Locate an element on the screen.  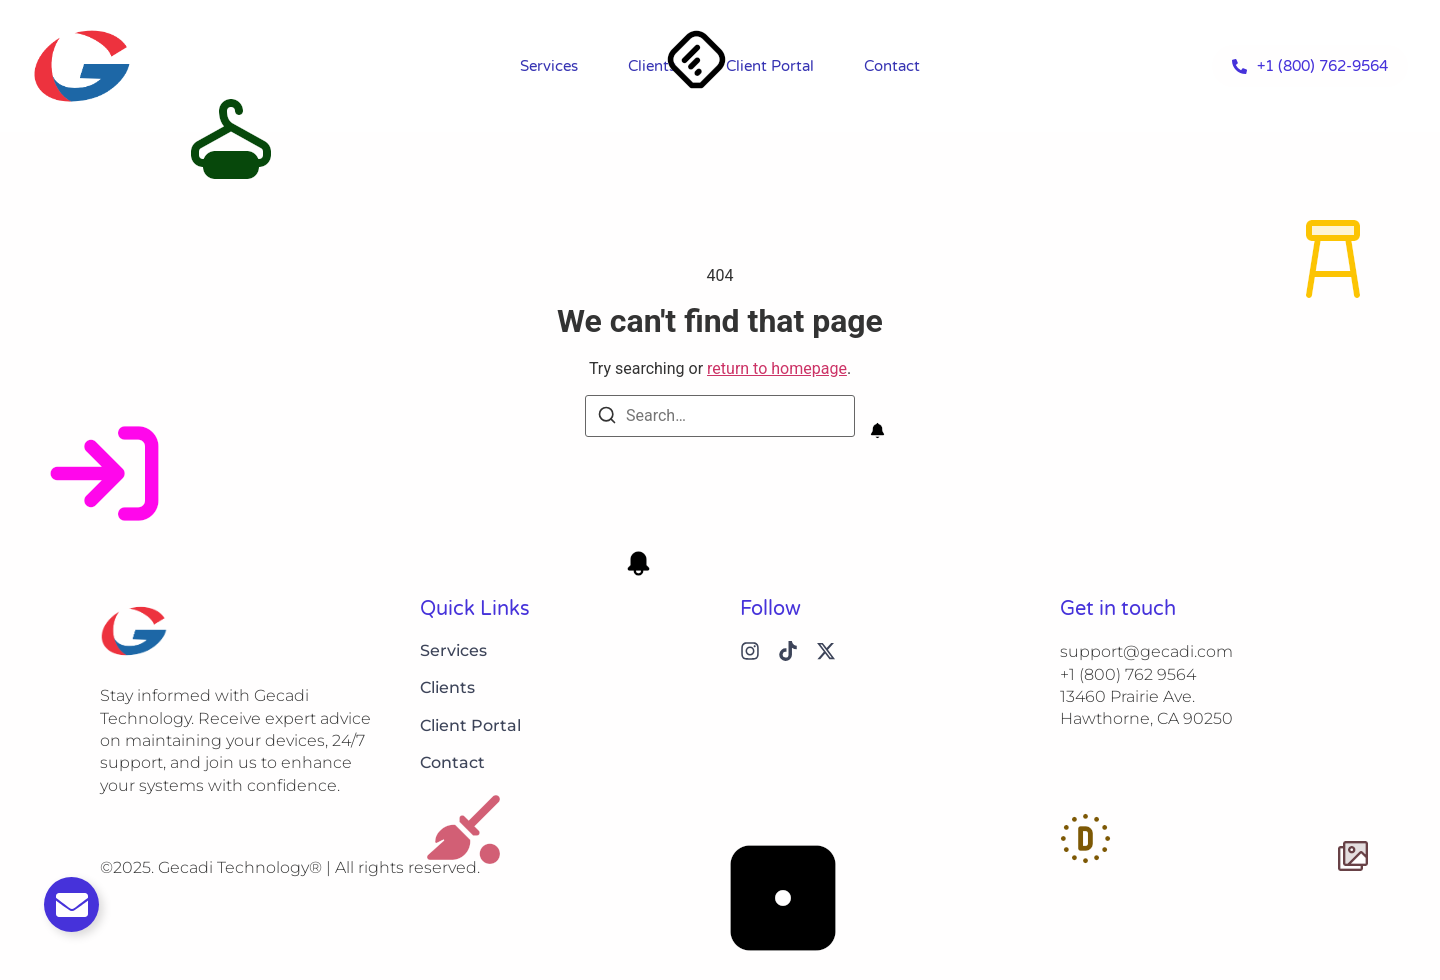
log in to your account is located at coordinates (104, 473).